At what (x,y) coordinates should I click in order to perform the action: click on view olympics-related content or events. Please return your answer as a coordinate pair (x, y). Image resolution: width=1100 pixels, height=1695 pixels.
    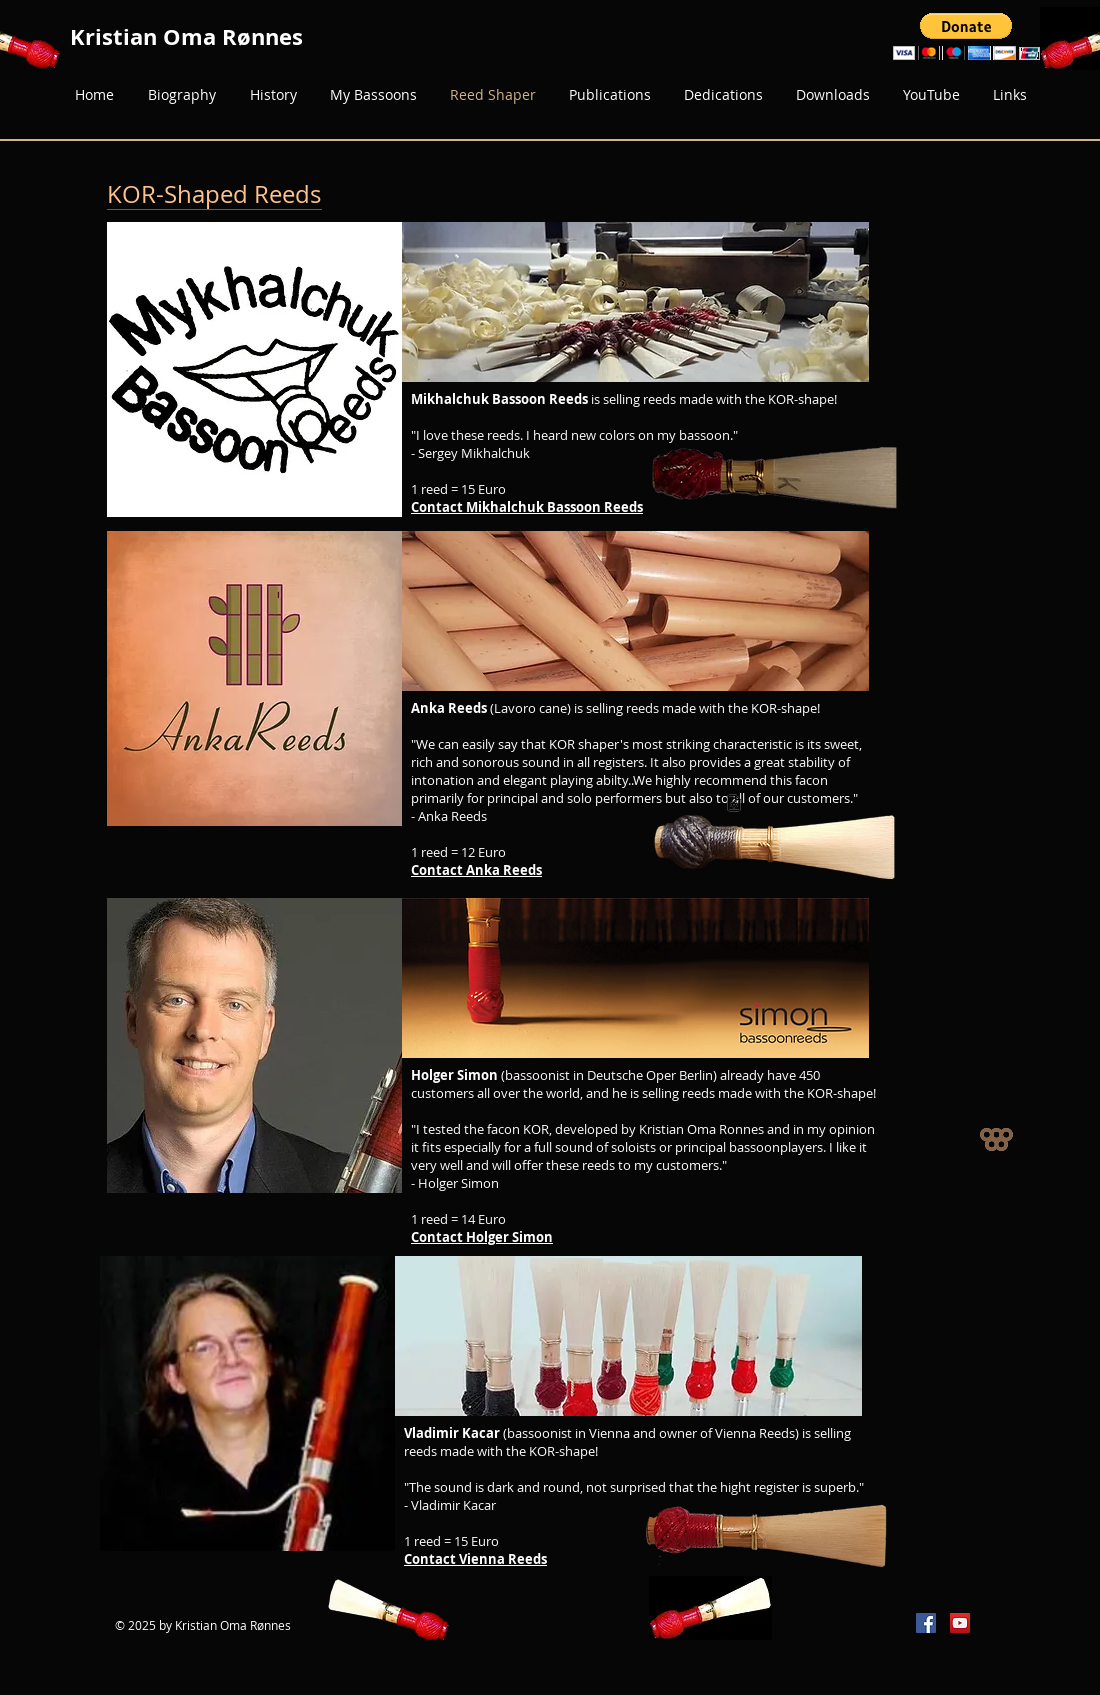
    Looking at the image, I should click on (996, 1139).